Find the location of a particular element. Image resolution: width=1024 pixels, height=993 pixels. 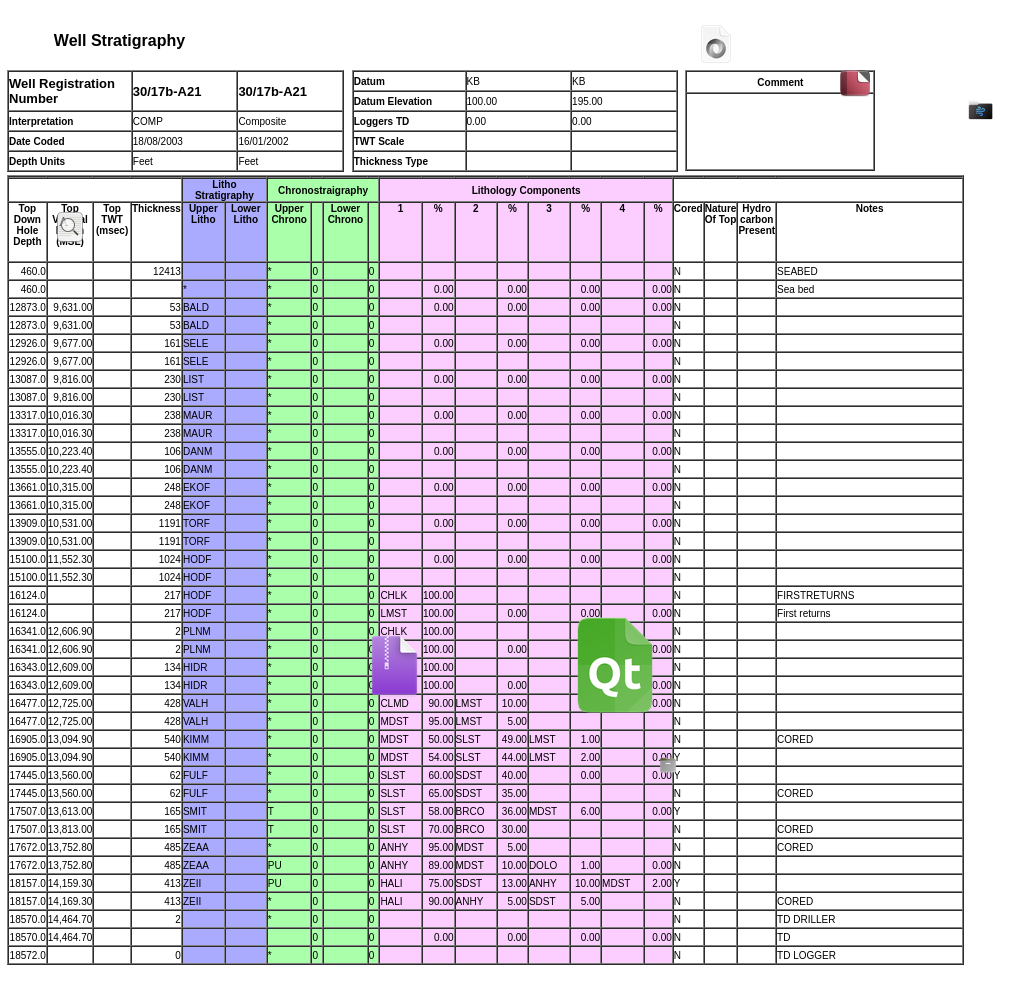

open windicss project folder is located at coordinates (980, 110).